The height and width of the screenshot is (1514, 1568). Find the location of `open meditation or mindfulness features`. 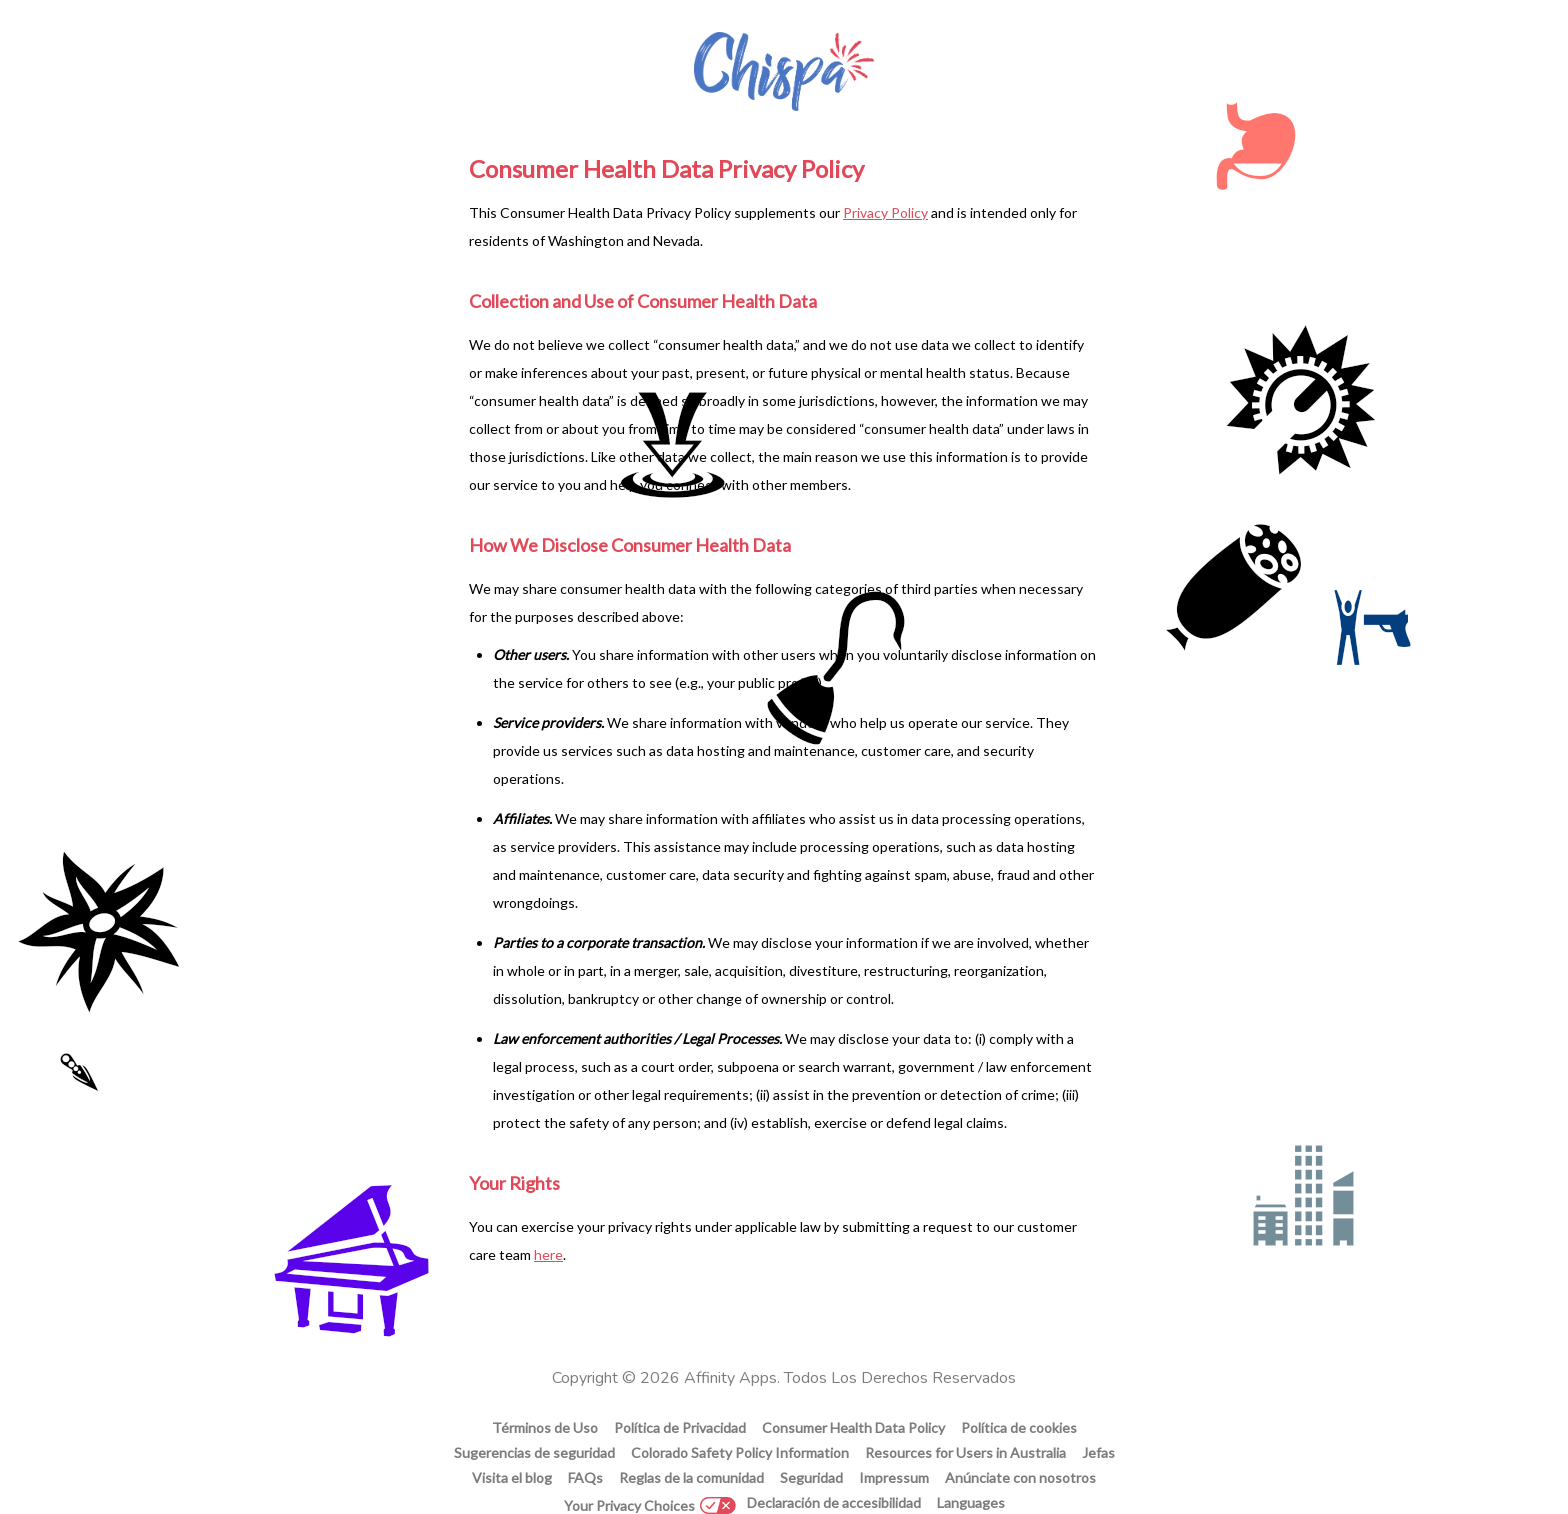

open meditation or mindfulness features is located at coordinates (99, 932).